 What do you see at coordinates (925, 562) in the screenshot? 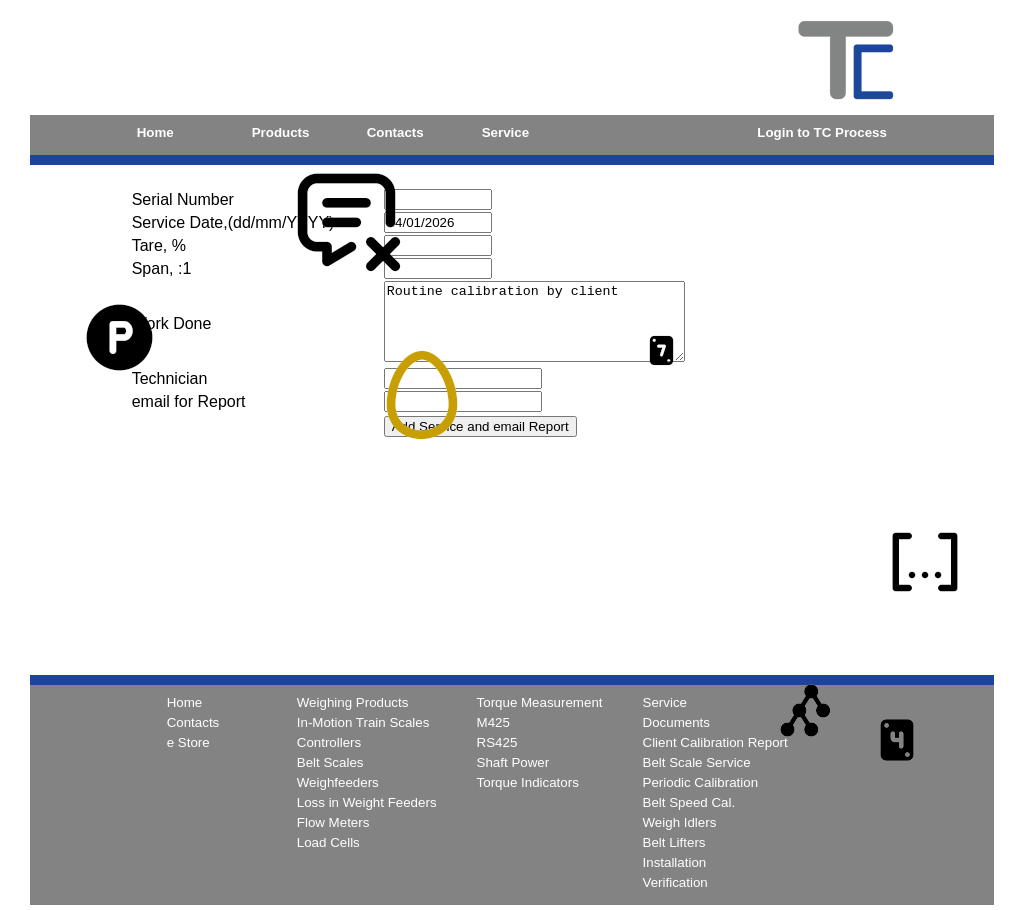
I see `contains or groups related content` at bounding box center [925, 562].